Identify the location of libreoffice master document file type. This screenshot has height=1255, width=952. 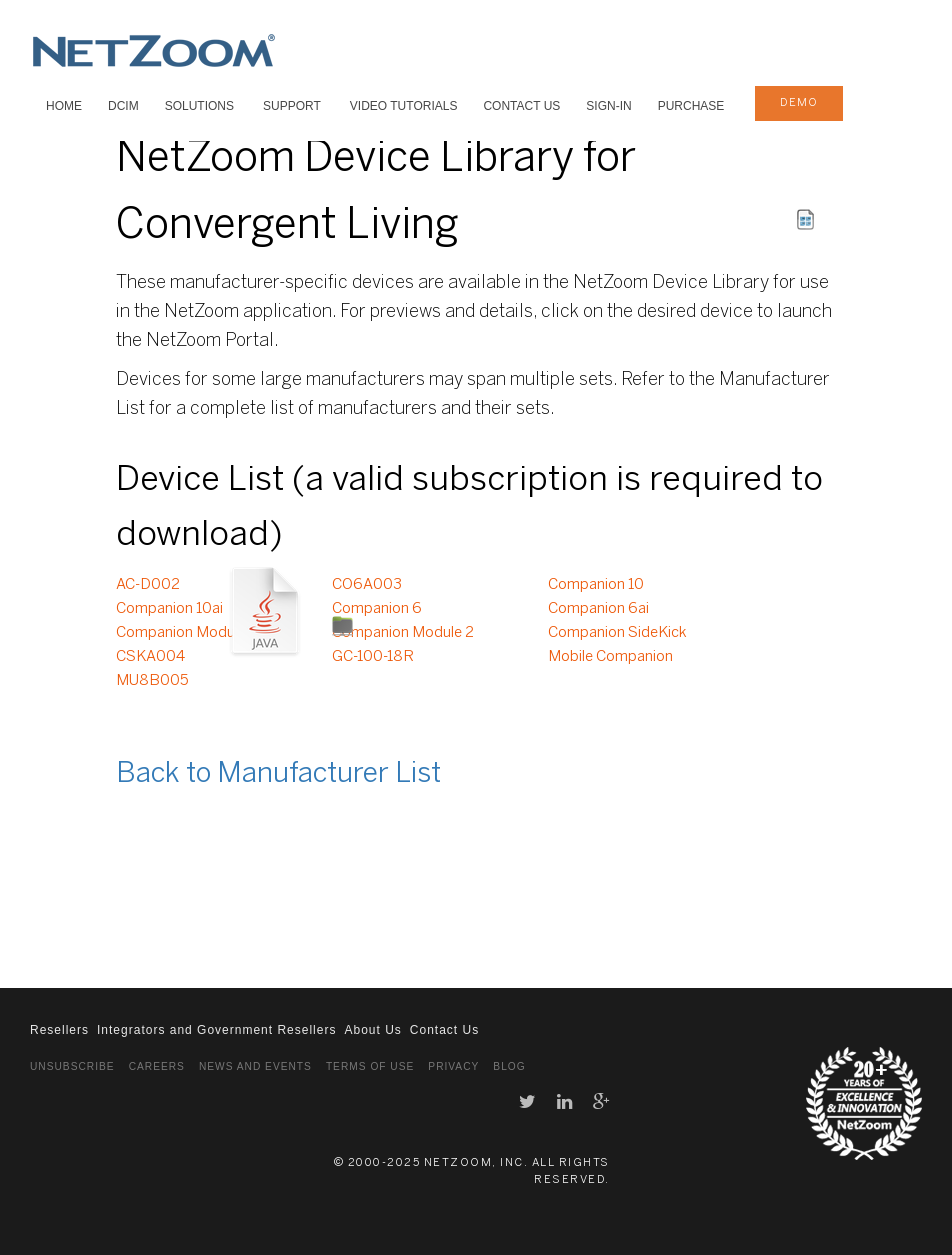
(805, 219).